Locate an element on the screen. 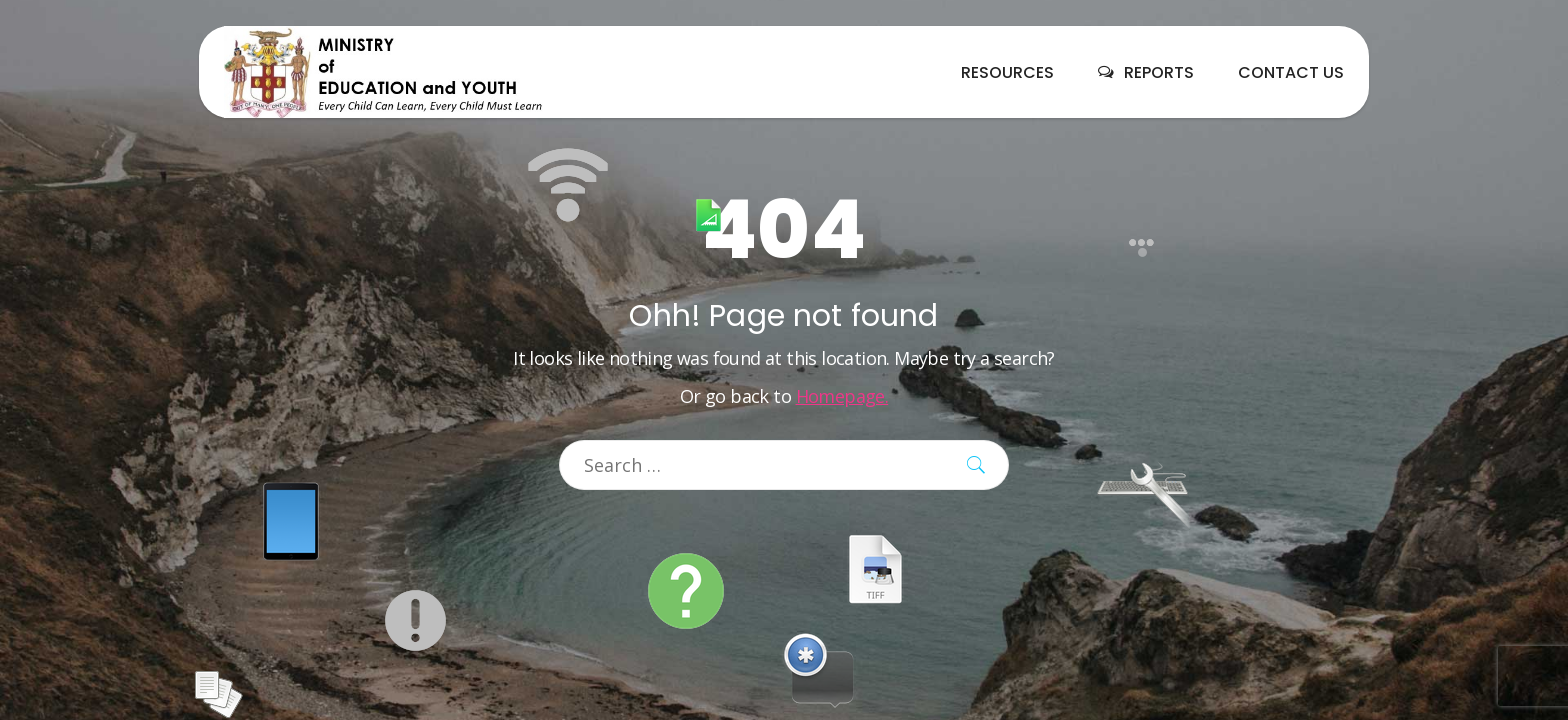  indicates unknown or unrecognized file status is located at coordinates (686, 591).